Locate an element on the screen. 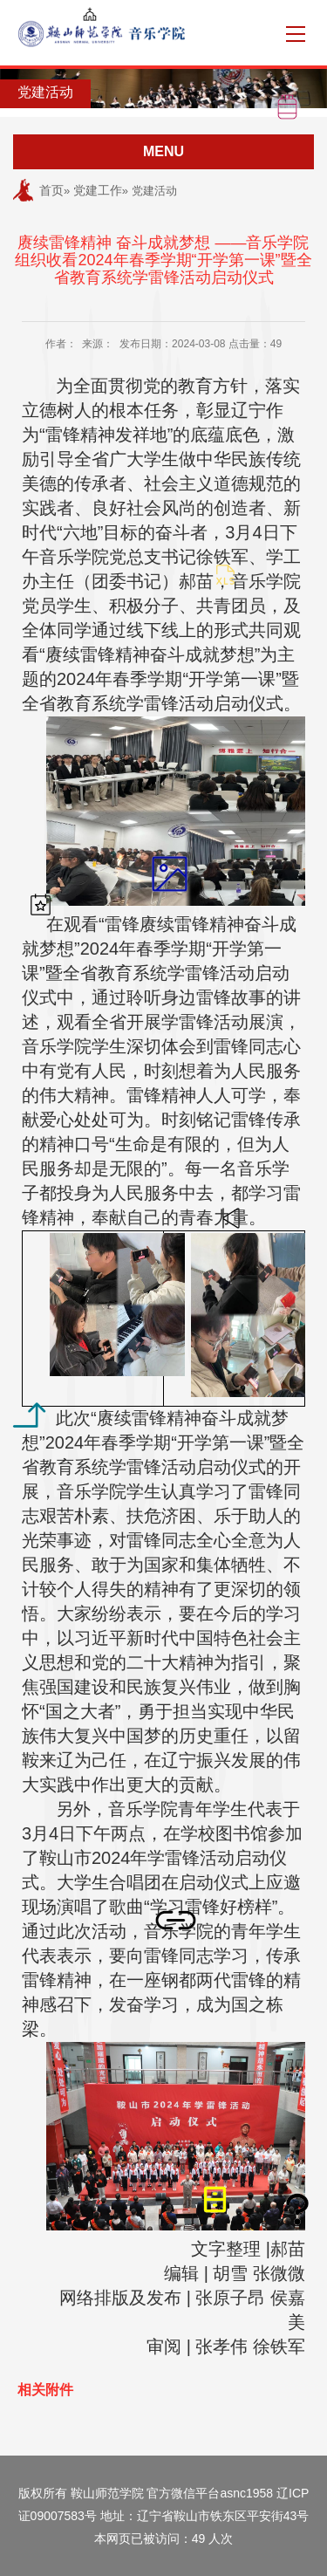  indicates a nearby church or place of worship is located at coordinates (90, 15).